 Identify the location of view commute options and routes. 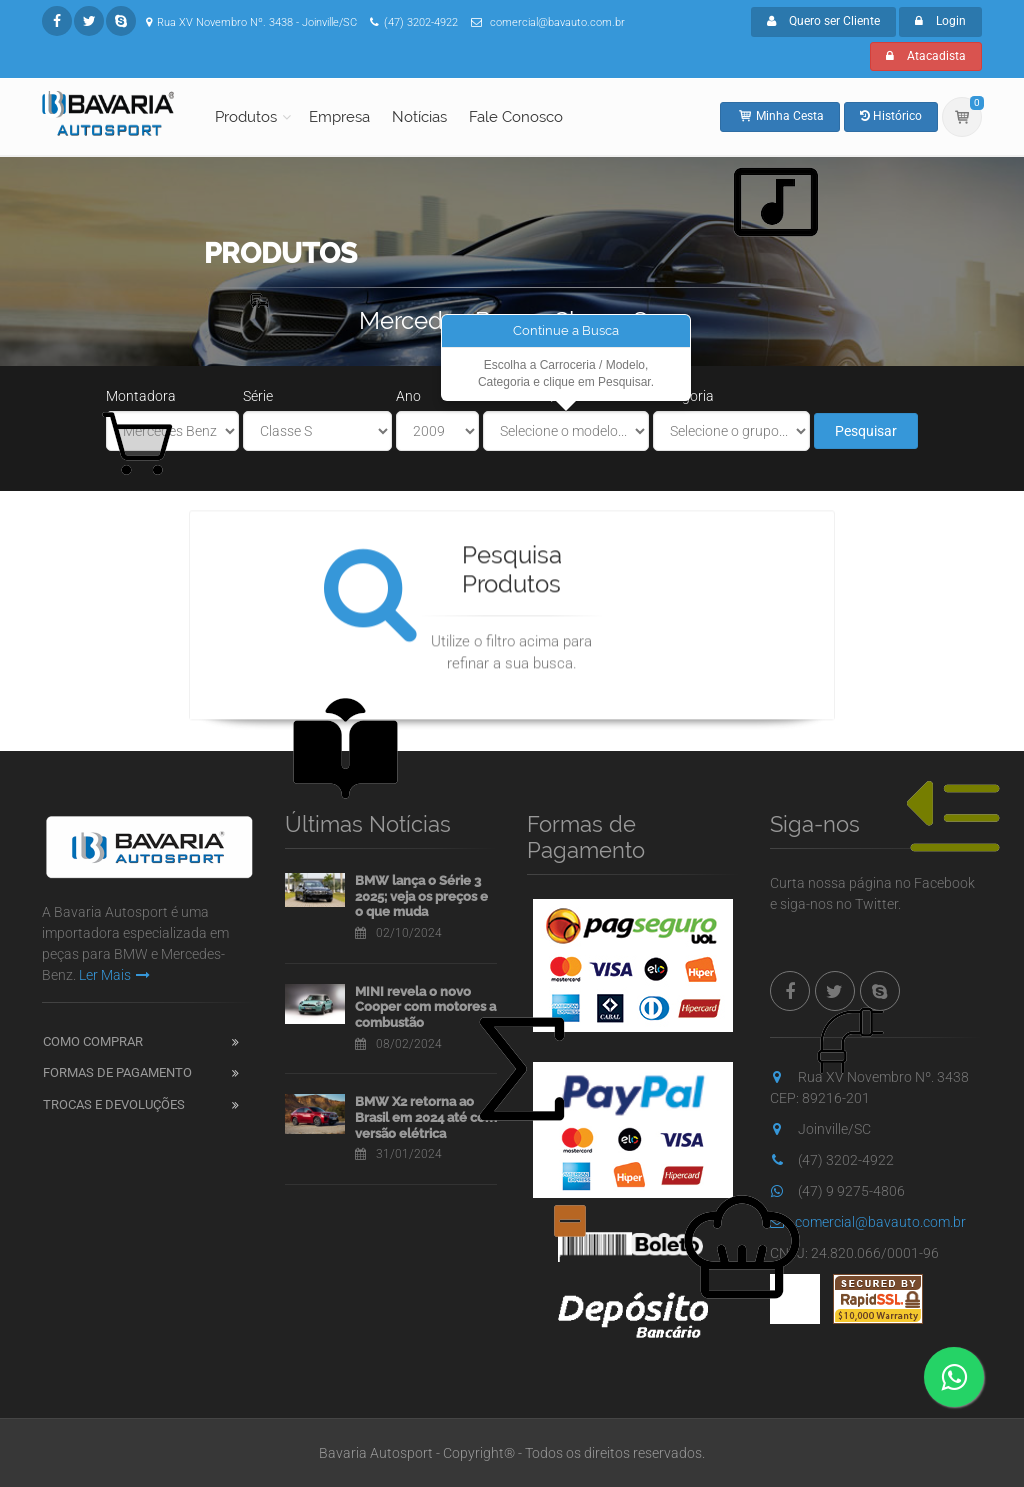
(259, 300).